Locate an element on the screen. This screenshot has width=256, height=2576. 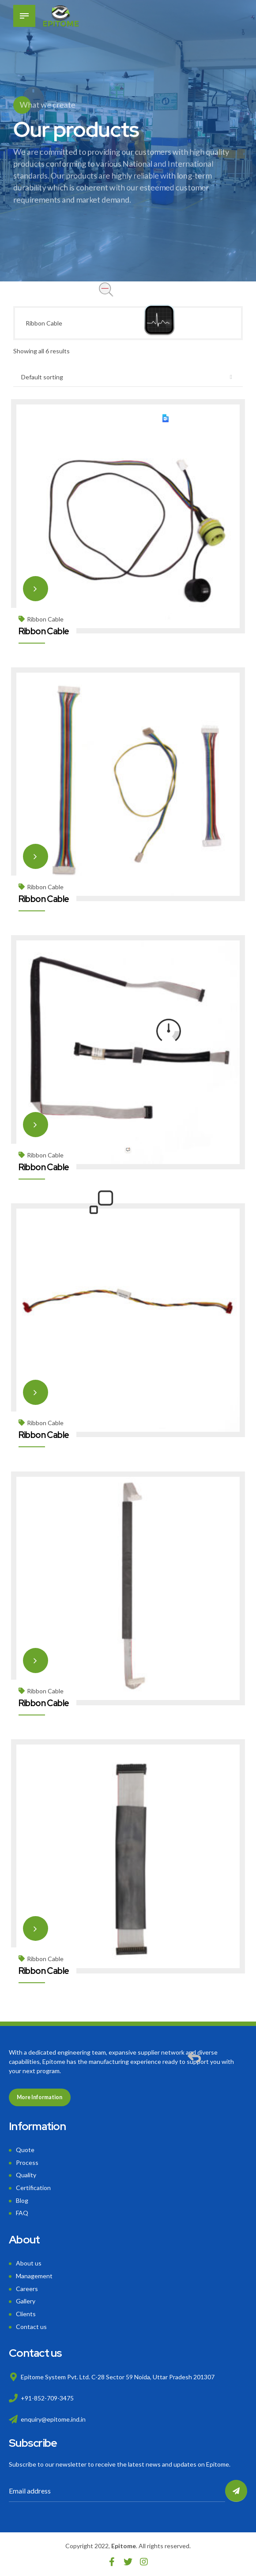
view system performance metrics is located at coordinates (169, 1030).